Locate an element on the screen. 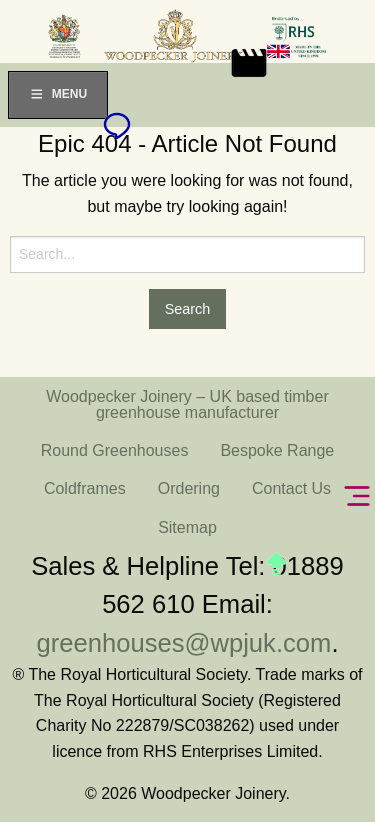 This screenshot has width=375, height=822. upload multiple files is located at coordinates (276, 563).